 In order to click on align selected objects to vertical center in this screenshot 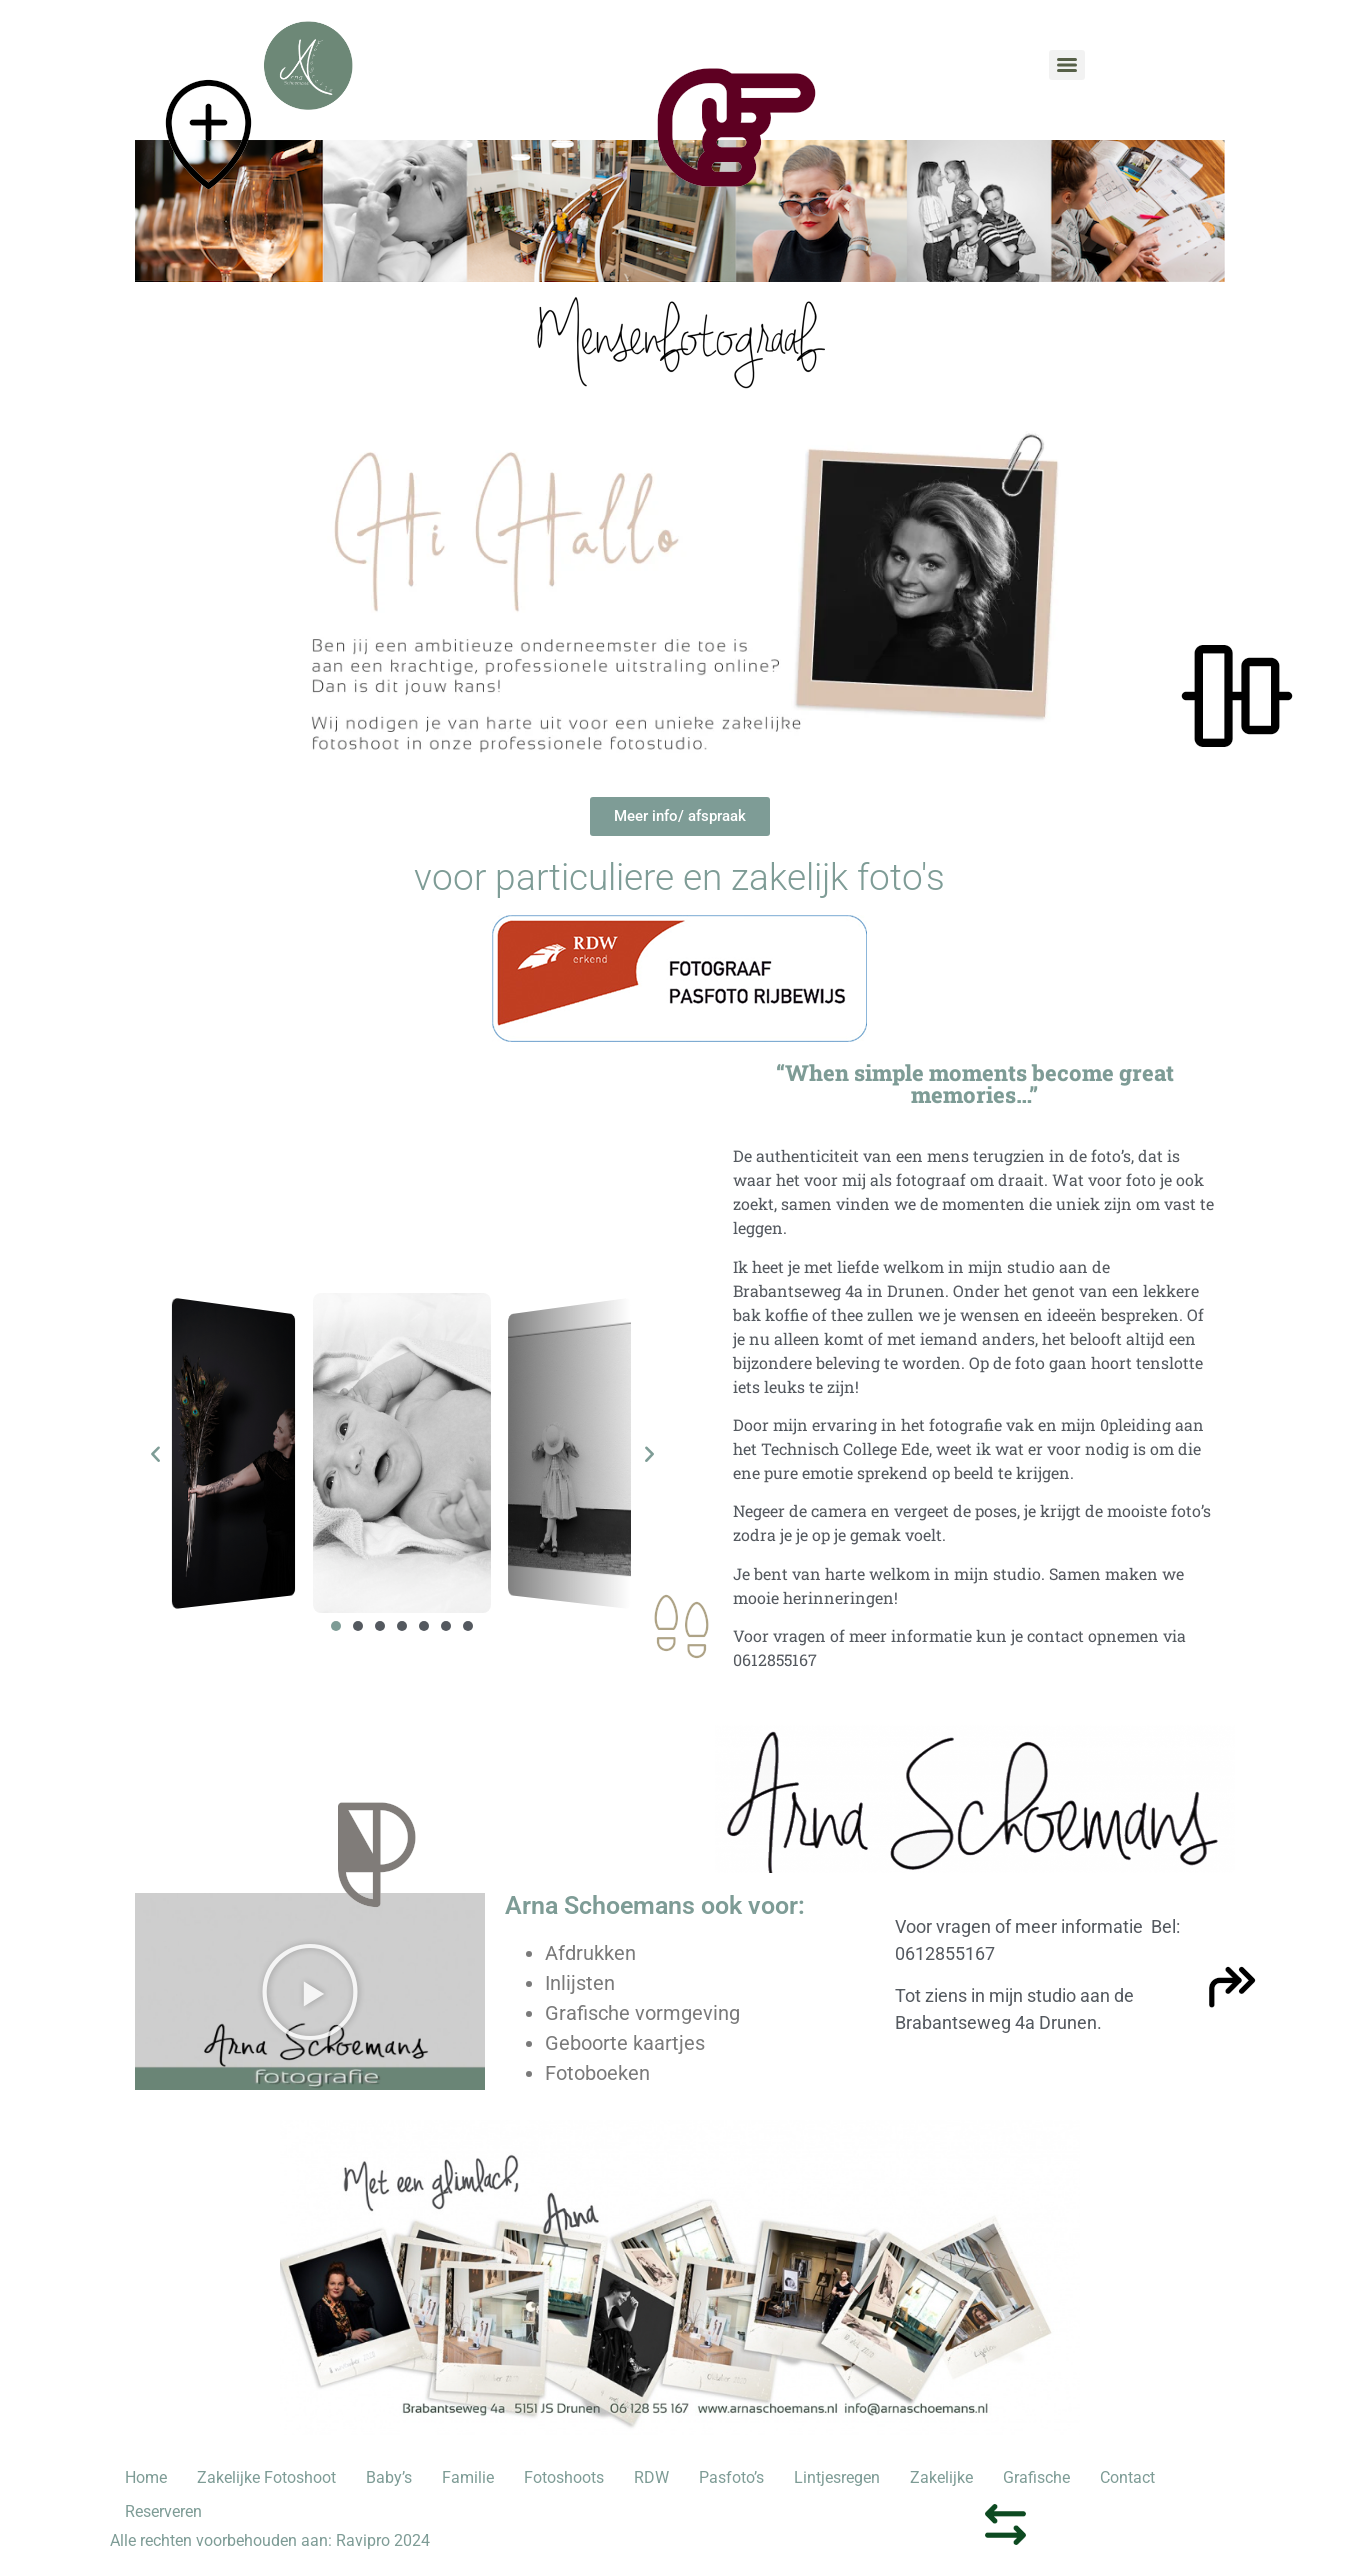, I will do `click(1237, 696)`.